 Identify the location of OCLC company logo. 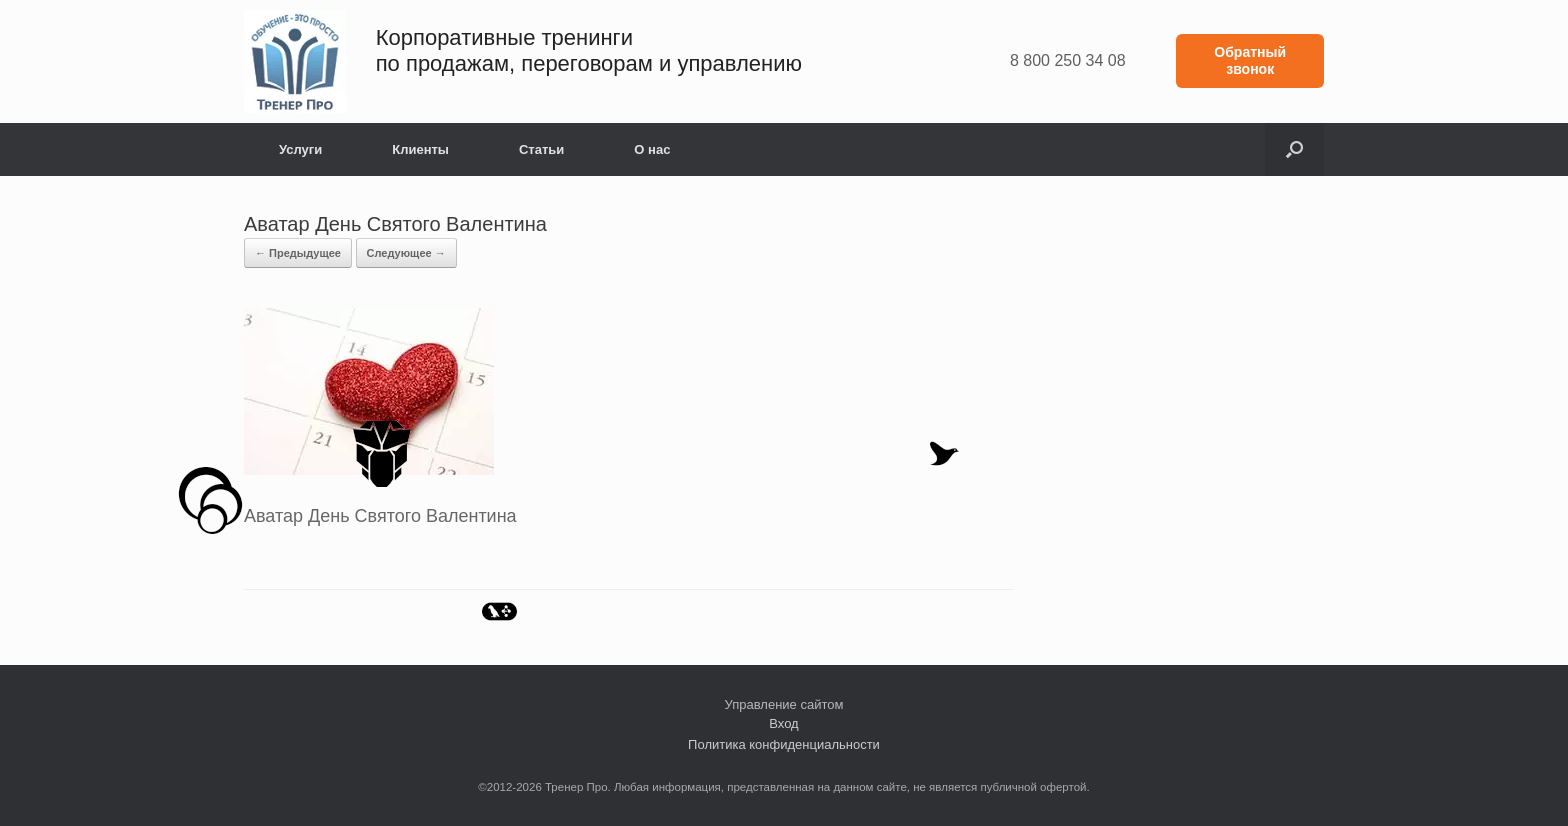
(210, 500).